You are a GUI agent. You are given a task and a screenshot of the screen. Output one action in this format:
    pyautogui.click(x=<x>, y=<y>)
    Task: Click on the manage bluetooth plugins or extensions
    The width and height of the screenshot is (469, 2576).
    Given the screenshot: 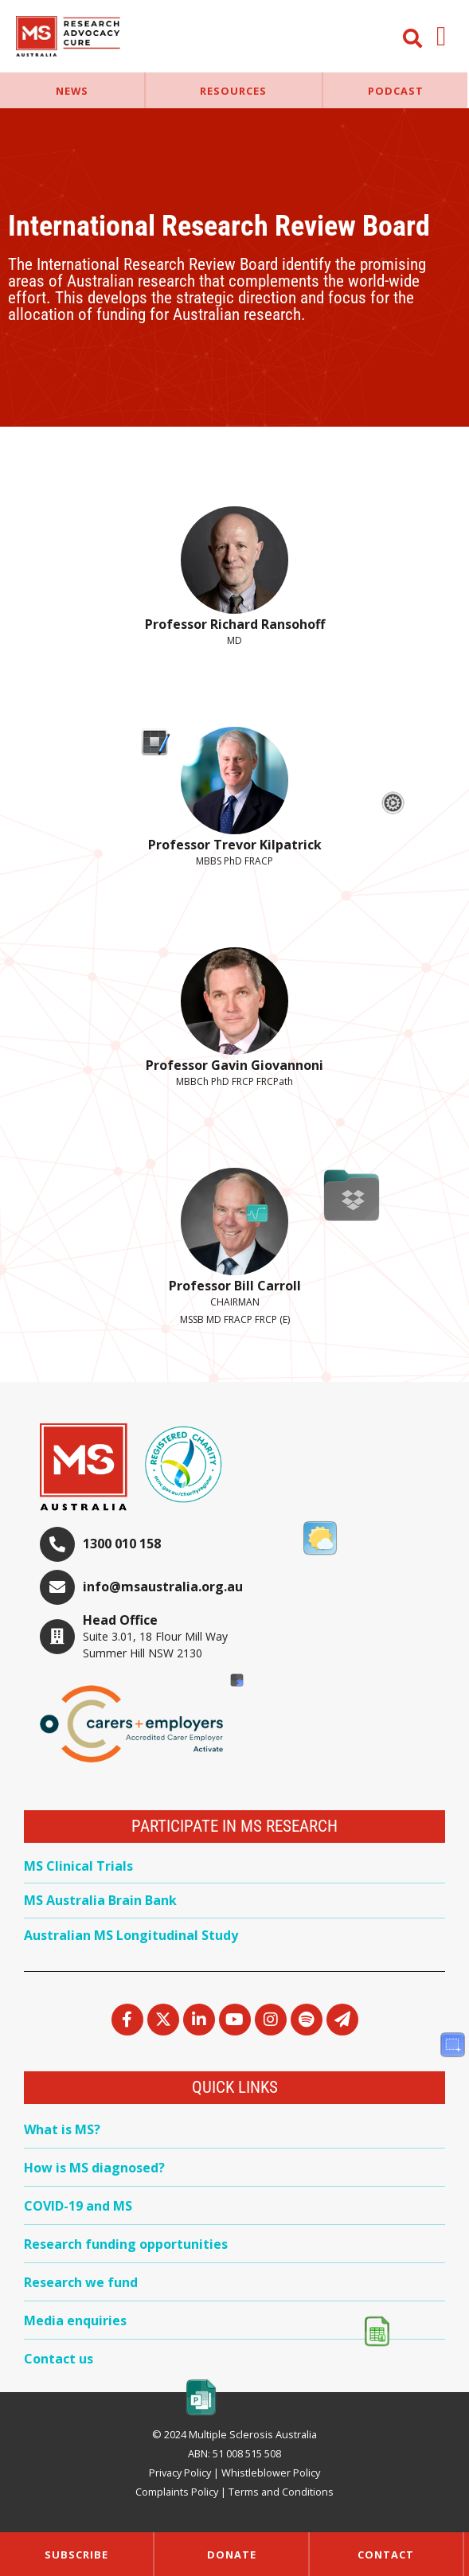 What is the action you would take?
    pyautogui.click(x=236, y=1680)
    